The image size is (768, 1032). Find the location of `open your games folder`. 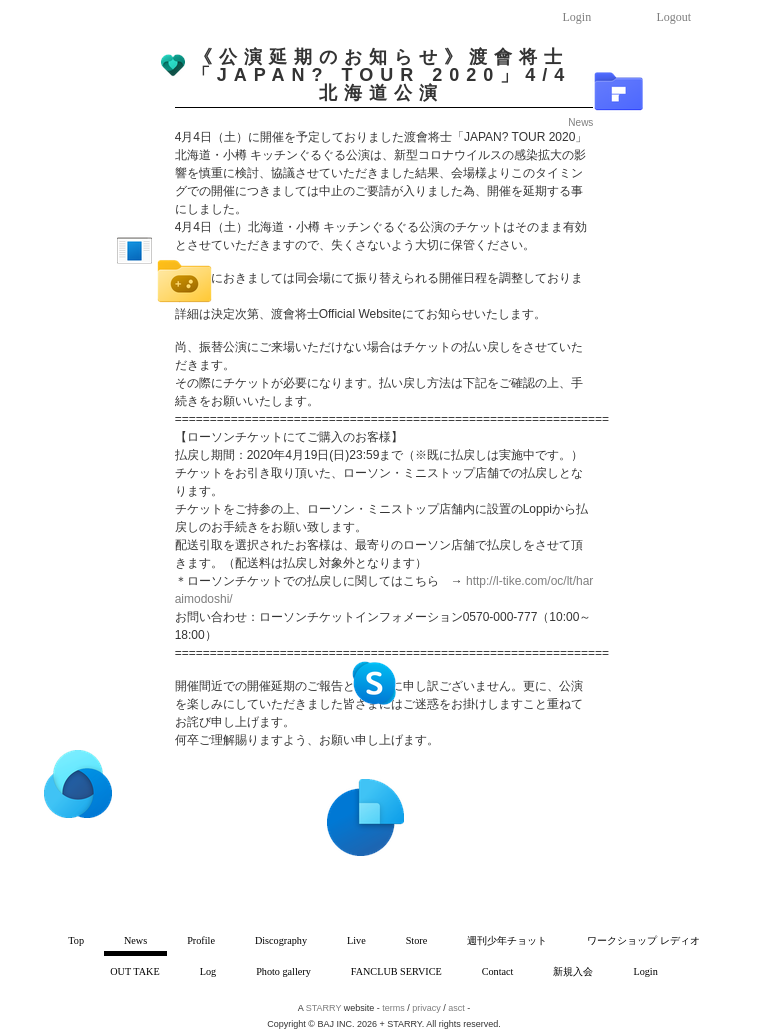

open your games folder is located at coordinates (184, 282).